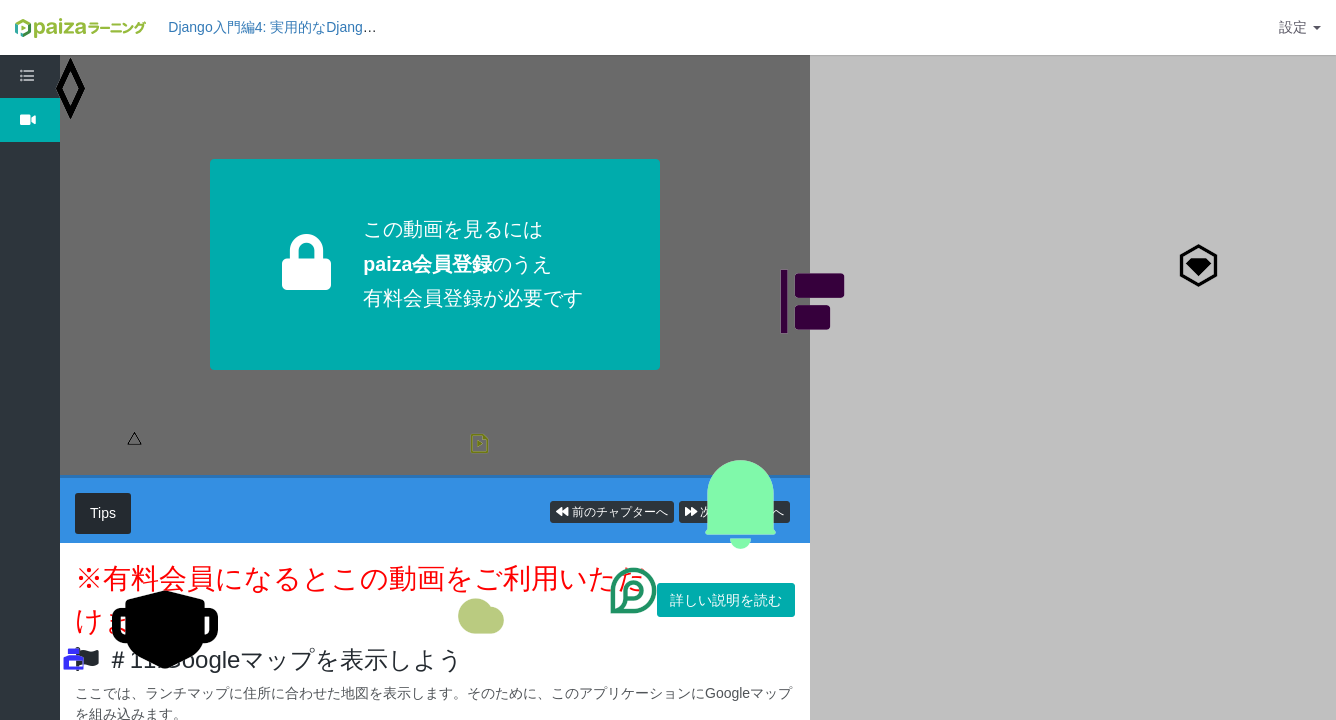 This screenshot has height=720, width=1336. What do you see at coordinates (73, 658) in the screenshot?
I see `access drawing or illustration tools` at bounding box center [73, 658].